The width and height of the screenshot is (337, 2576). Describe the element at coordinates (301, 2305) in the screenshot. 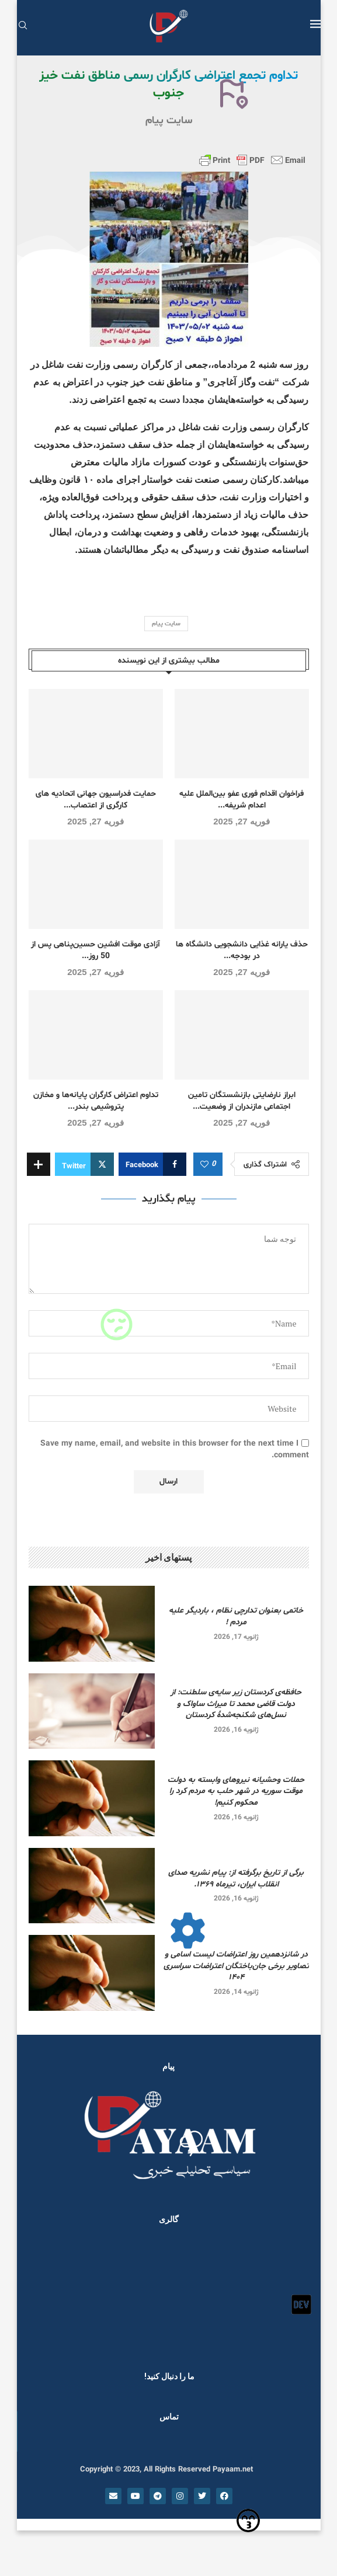

I see `dev.to community platform logo` at that location.